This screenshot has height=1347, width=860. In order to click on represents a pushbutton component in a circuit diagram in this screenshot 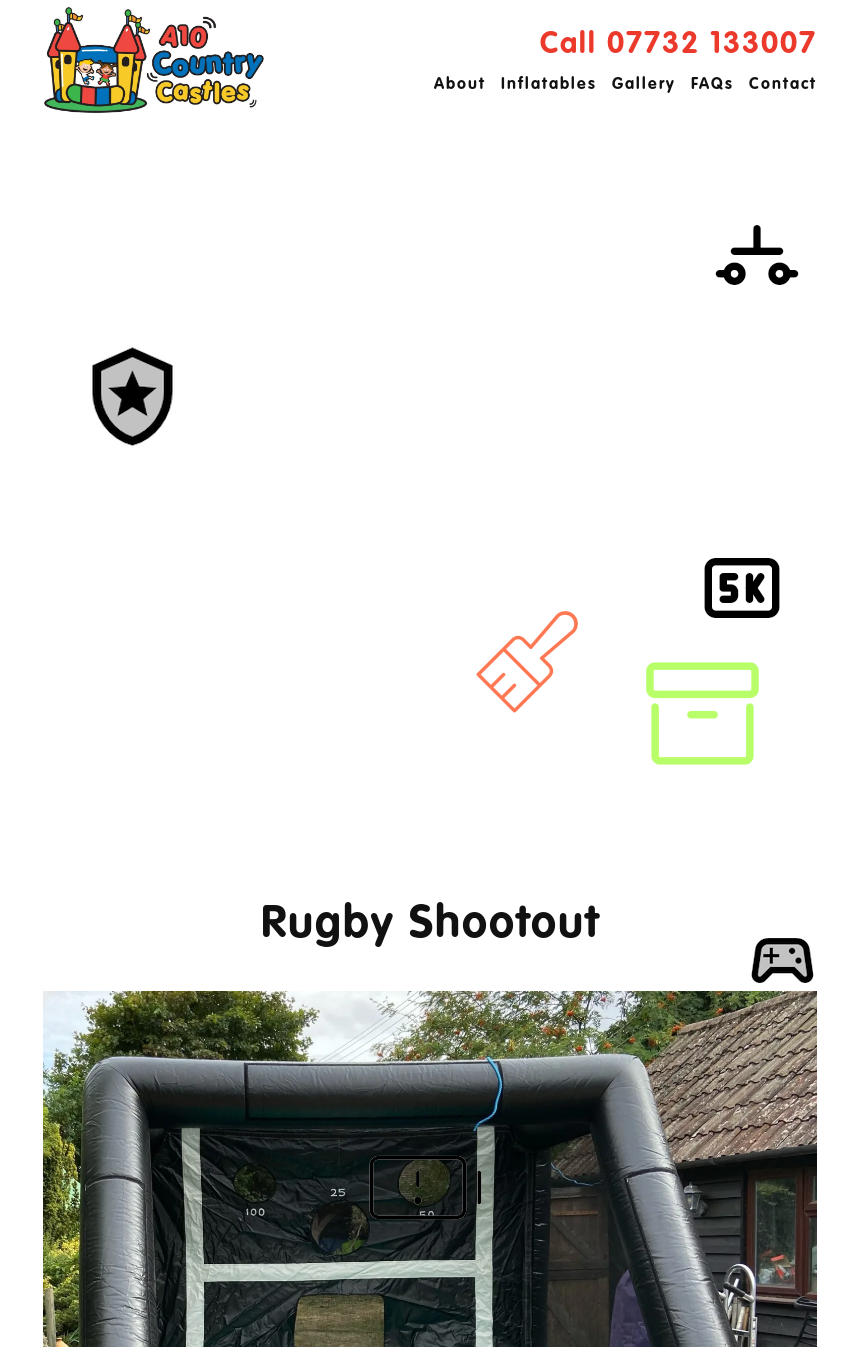, I will do `click(757, 255)`.